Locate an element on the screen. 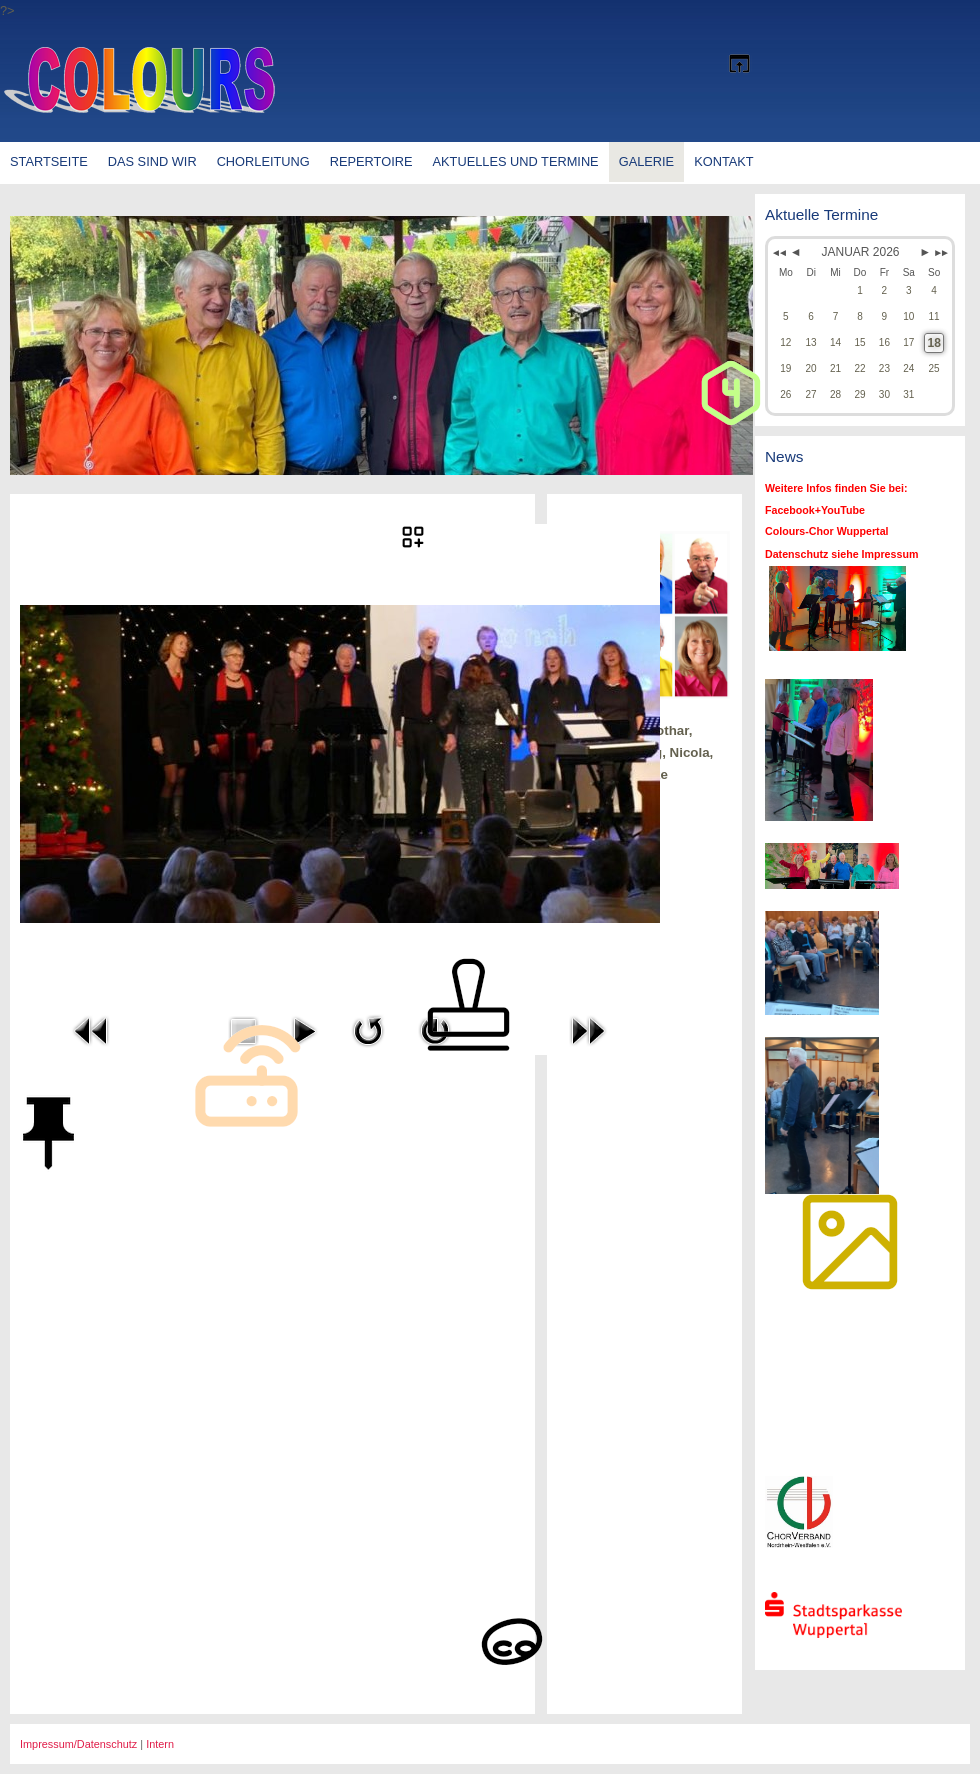  open link in browser is located at coordinates (739, 63).